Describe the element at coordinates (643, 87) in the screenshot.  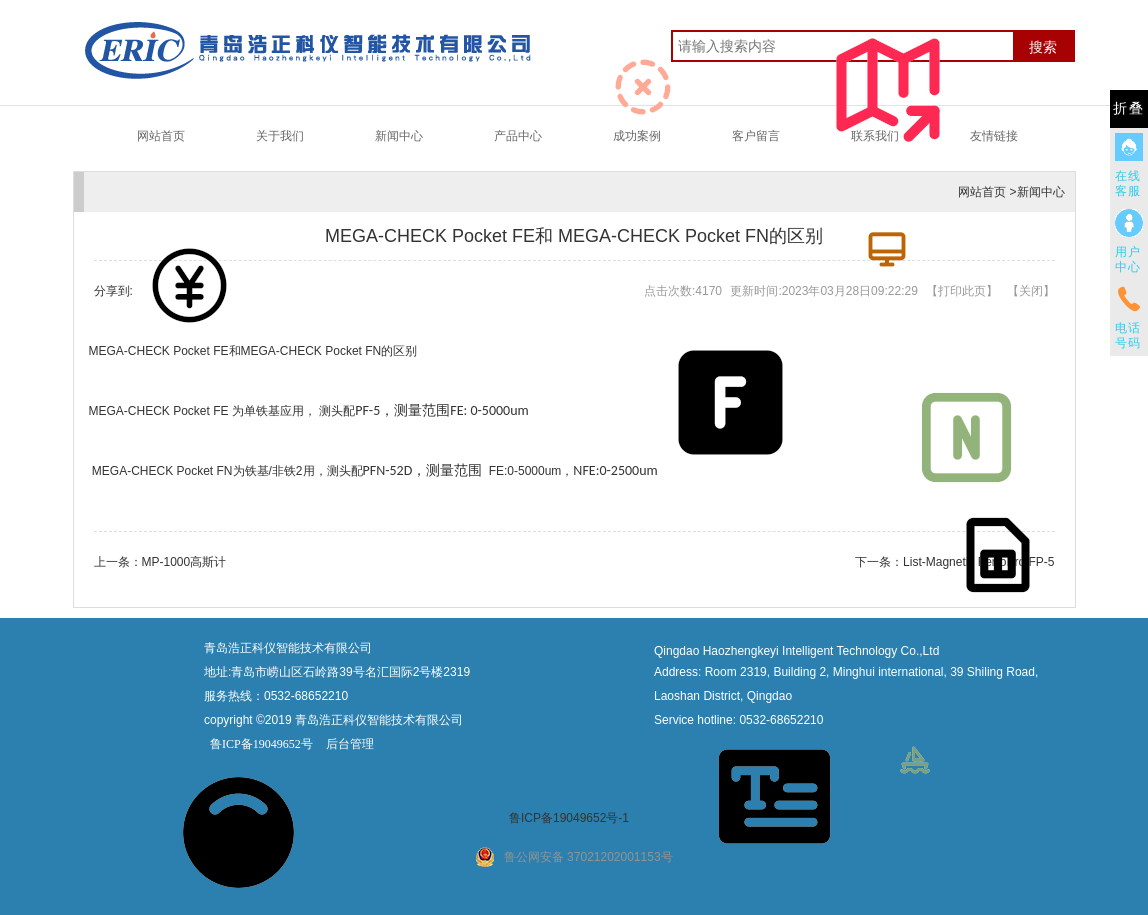
I see `cancel a pending or in-progress action` at that location.